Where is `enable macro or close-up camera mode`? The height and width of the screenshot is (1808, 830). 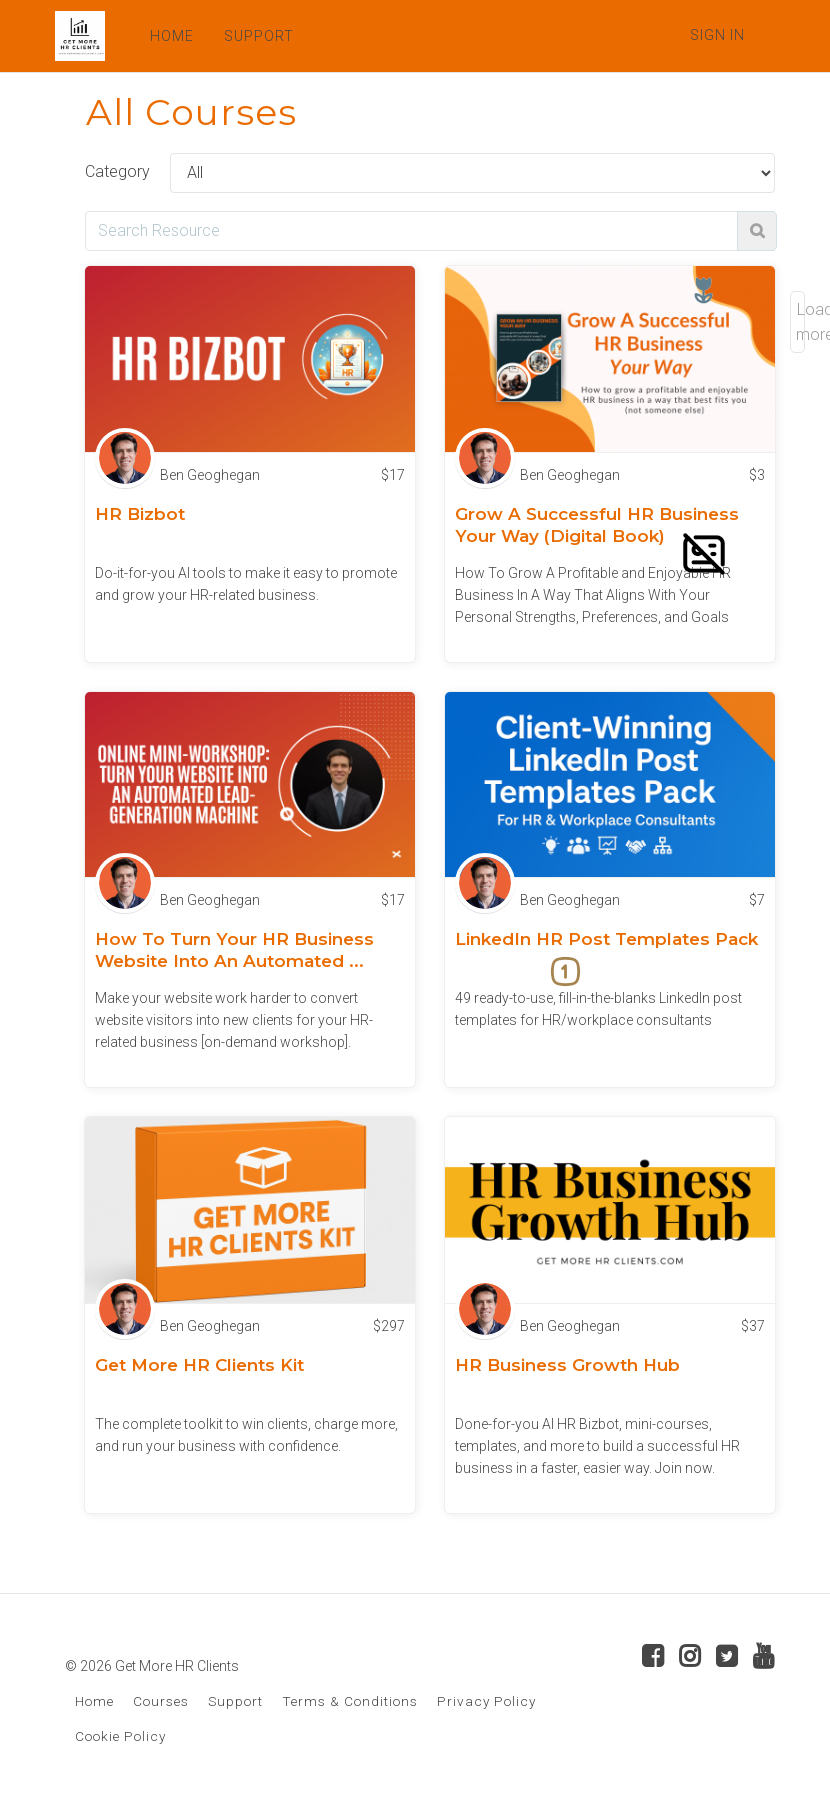
enable macro or close-up camera mode is located at coordinates (703, 290).